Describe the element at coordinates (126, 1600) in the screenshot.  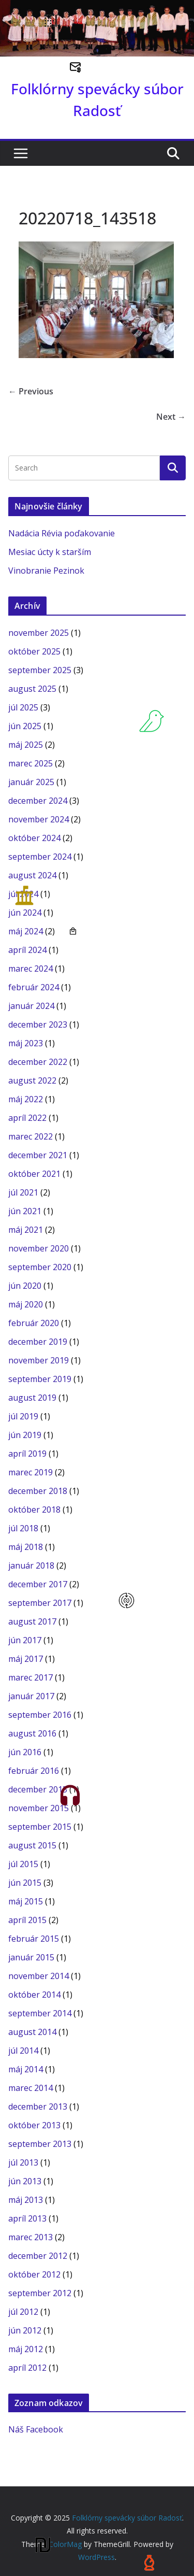
I see `indicates nfc directional communication capability` at that location.